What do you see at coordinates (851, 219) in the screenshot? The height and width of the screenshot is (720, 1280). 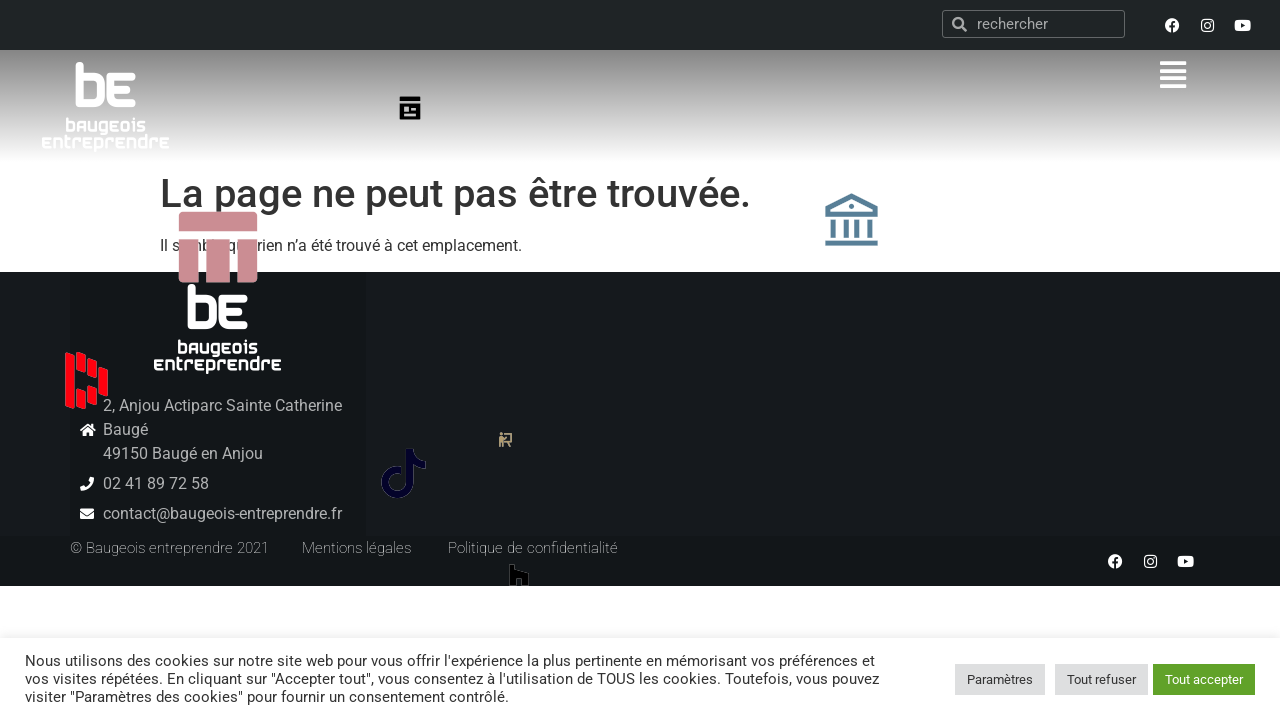 I see `access banking or financial services` at bounding box center [851, 219].